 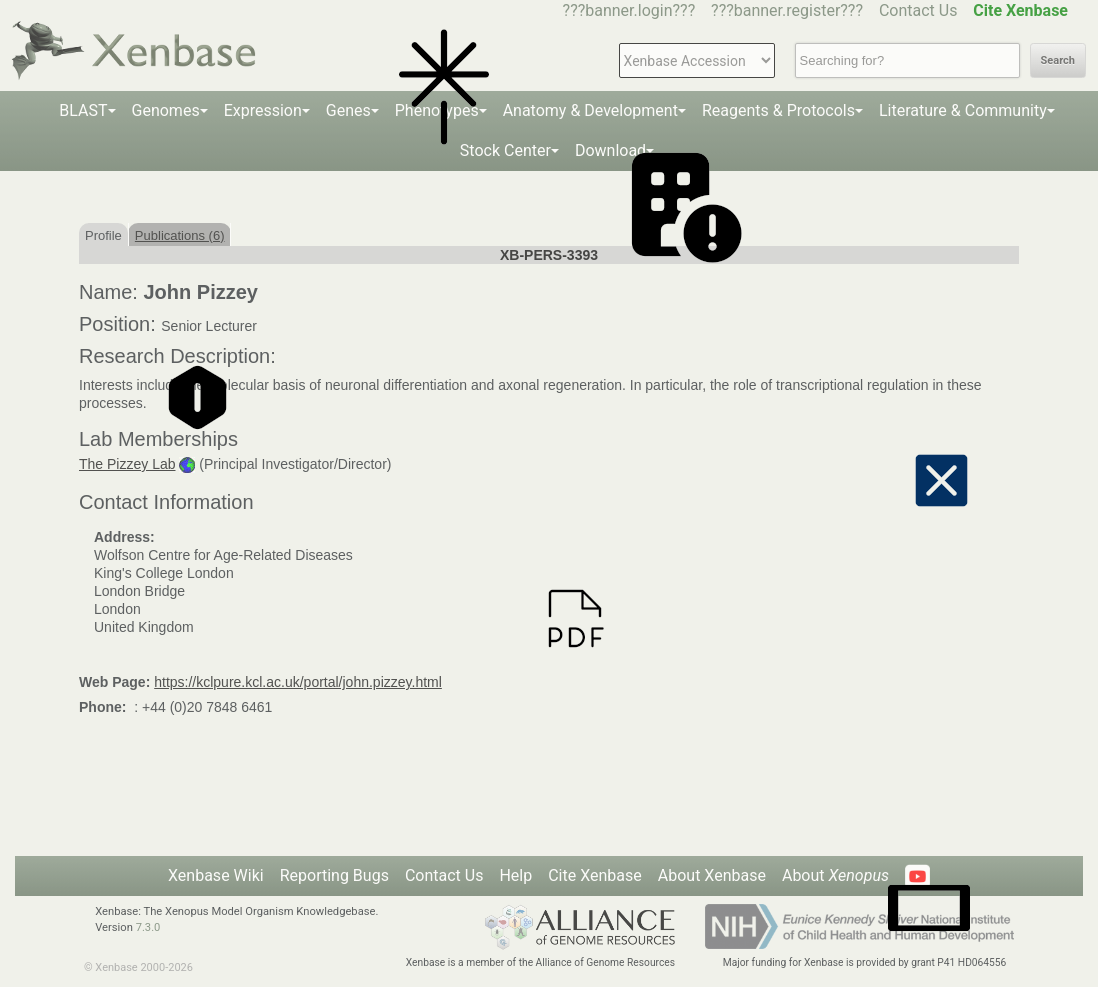 I want to click on link to linktree profile, so click(x=444, y=87).